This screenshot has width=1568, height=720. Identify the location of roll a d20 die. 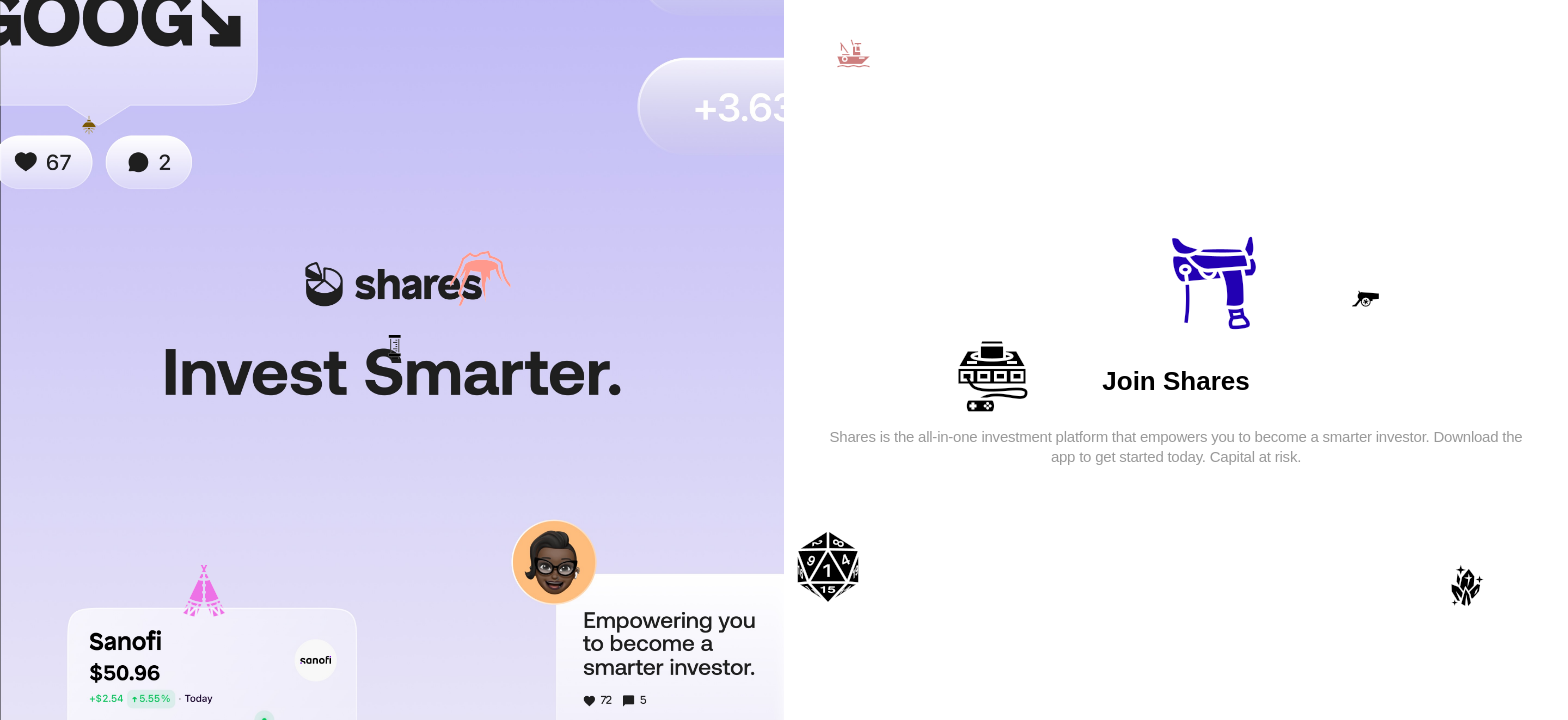
(828, 567).